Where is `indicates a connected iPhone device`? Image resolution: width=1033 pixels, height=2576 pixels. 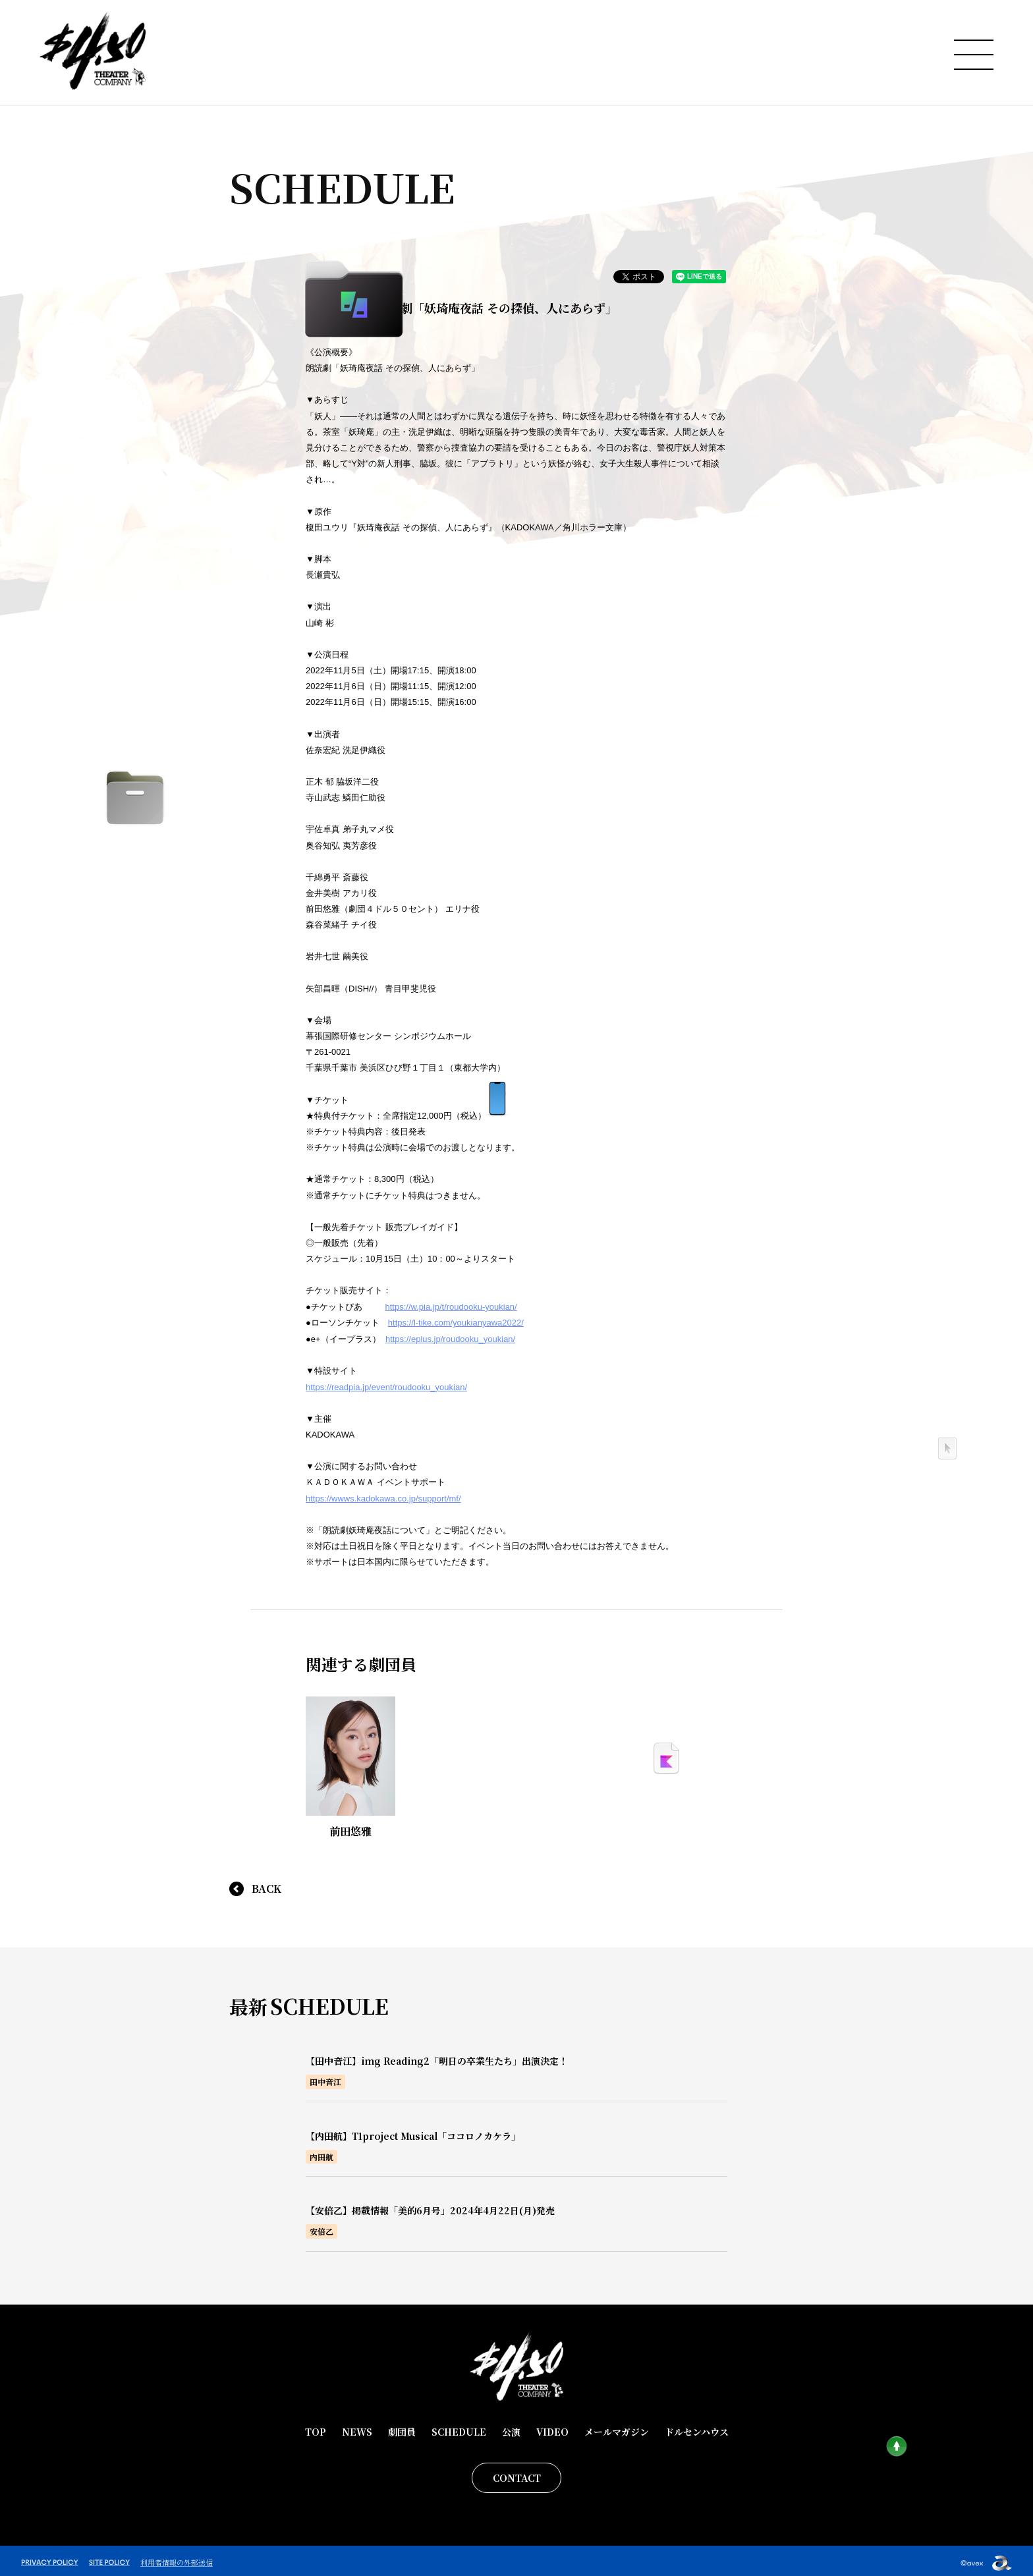 indicates a connected iPhone device is located at coordinates (497, 1099).